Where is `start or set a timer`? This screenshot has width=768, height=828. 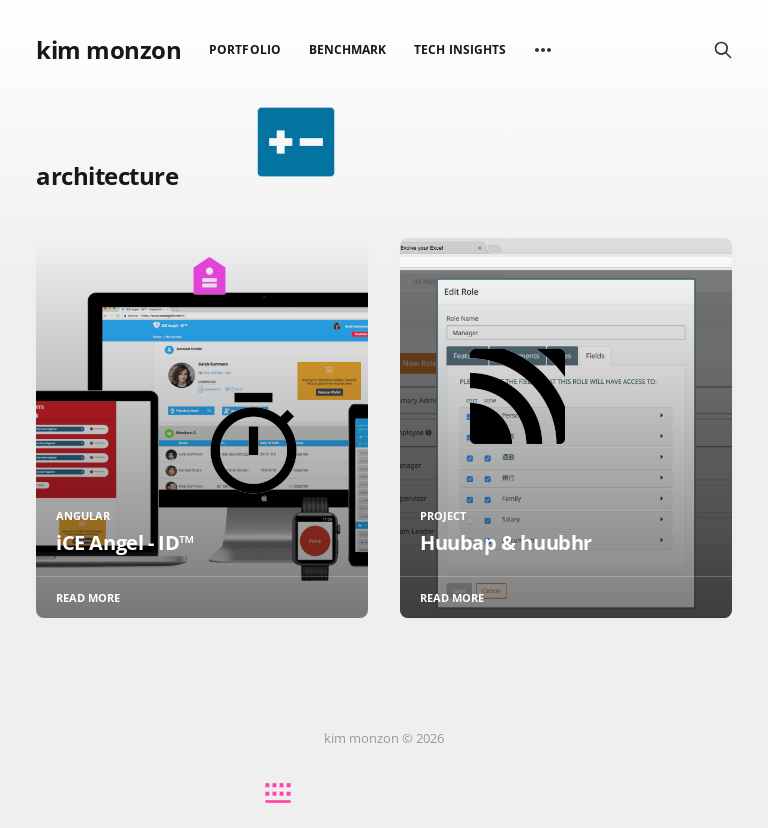 start or set a timer is located at coordinates (253, 445).